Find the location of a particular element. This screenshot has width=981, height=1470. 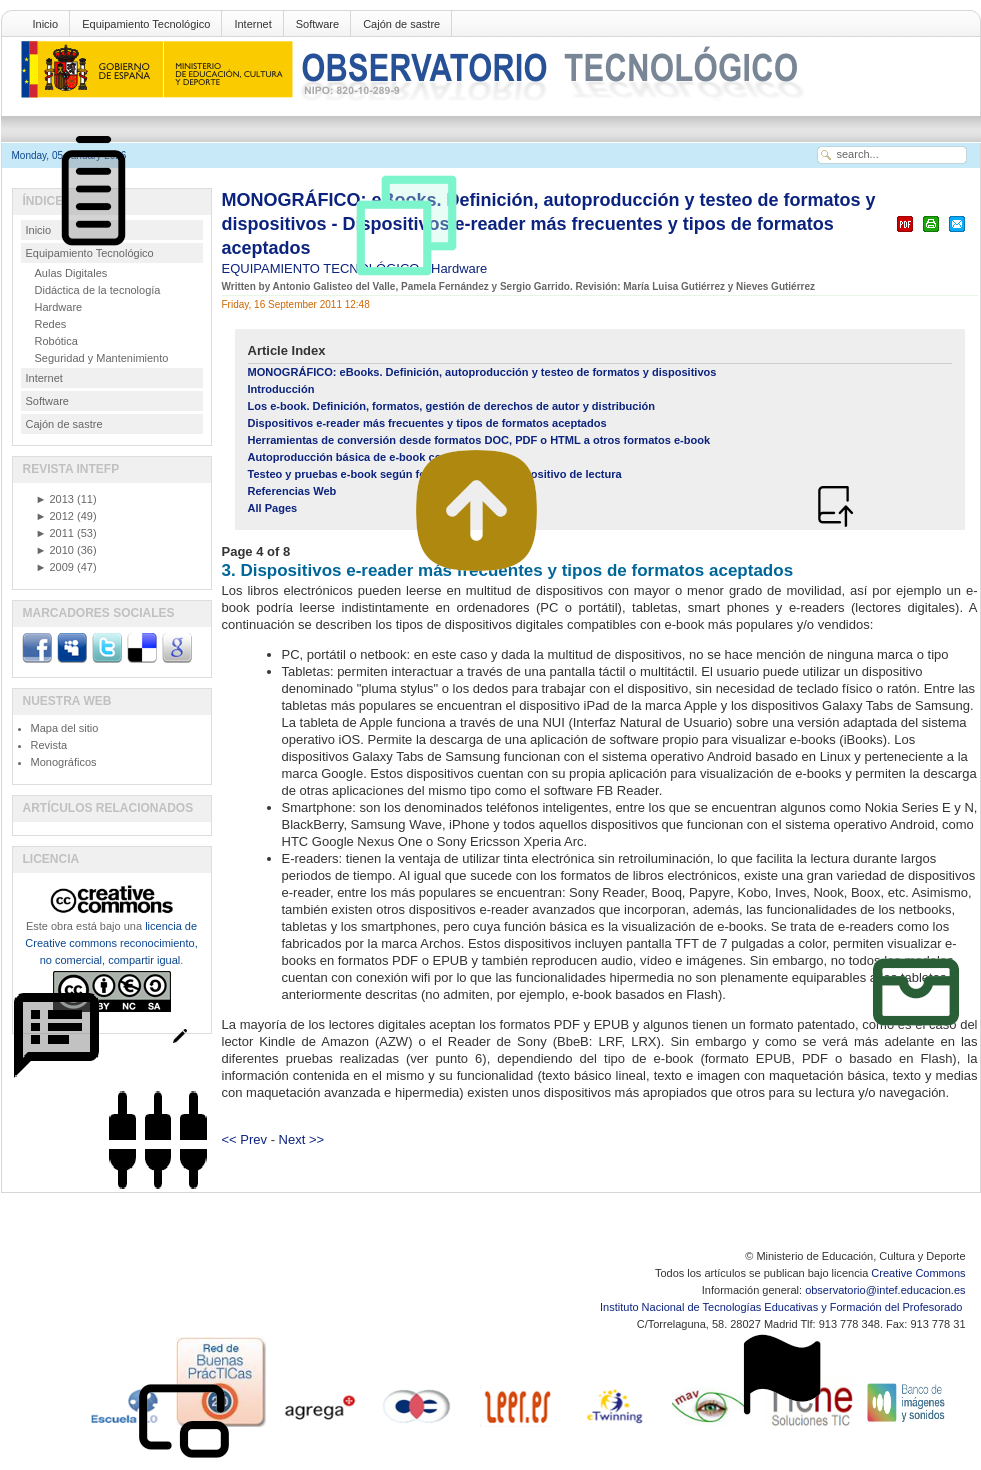

push changes to a repository is located at coordinates (833, 506).